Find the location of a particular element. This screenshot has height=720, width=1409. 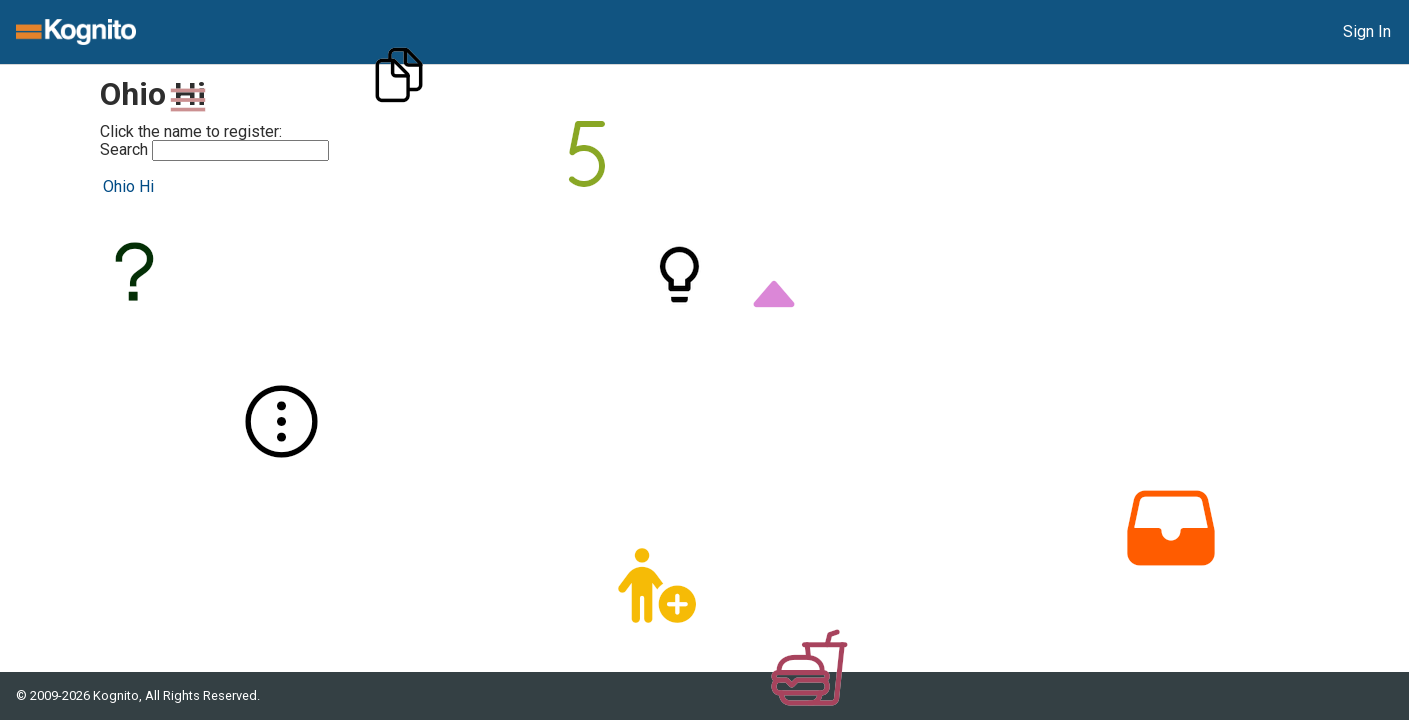

browse nearby fast food restaurants is located at coordinates (809, 667).